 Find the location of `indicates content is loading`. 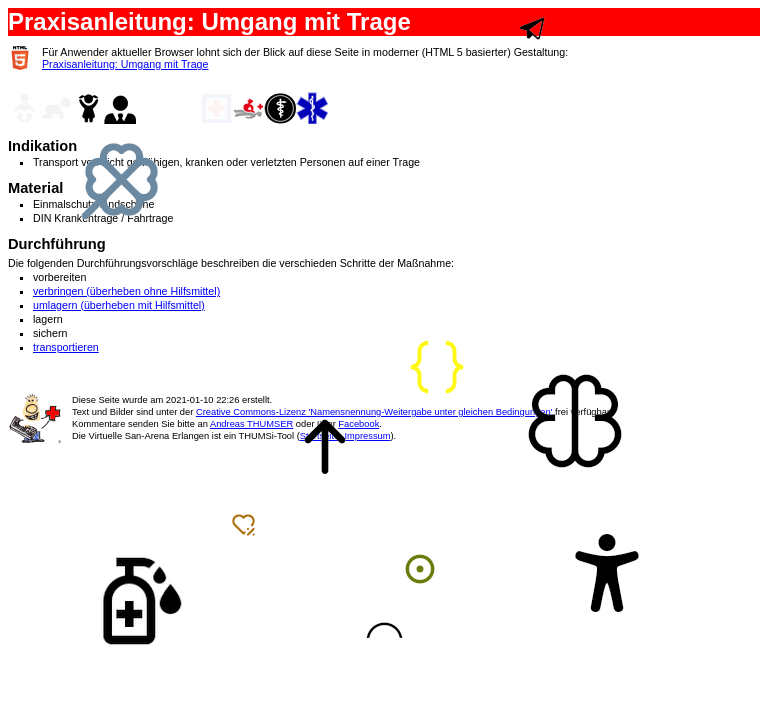

indicates content is loading is located at coordinates (384, 640).